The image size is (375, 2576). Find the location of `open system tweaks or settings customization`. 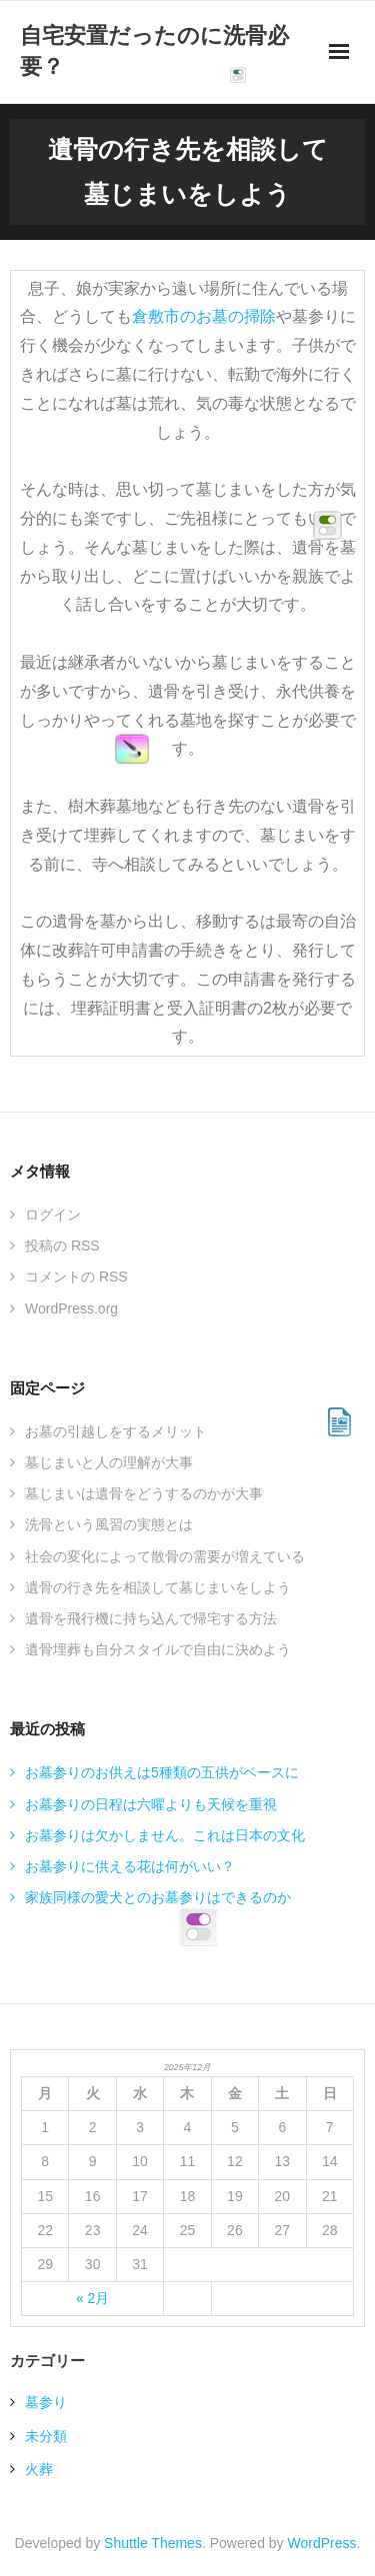

open system tweaks or settings customization is located at coordinates (238, 75).